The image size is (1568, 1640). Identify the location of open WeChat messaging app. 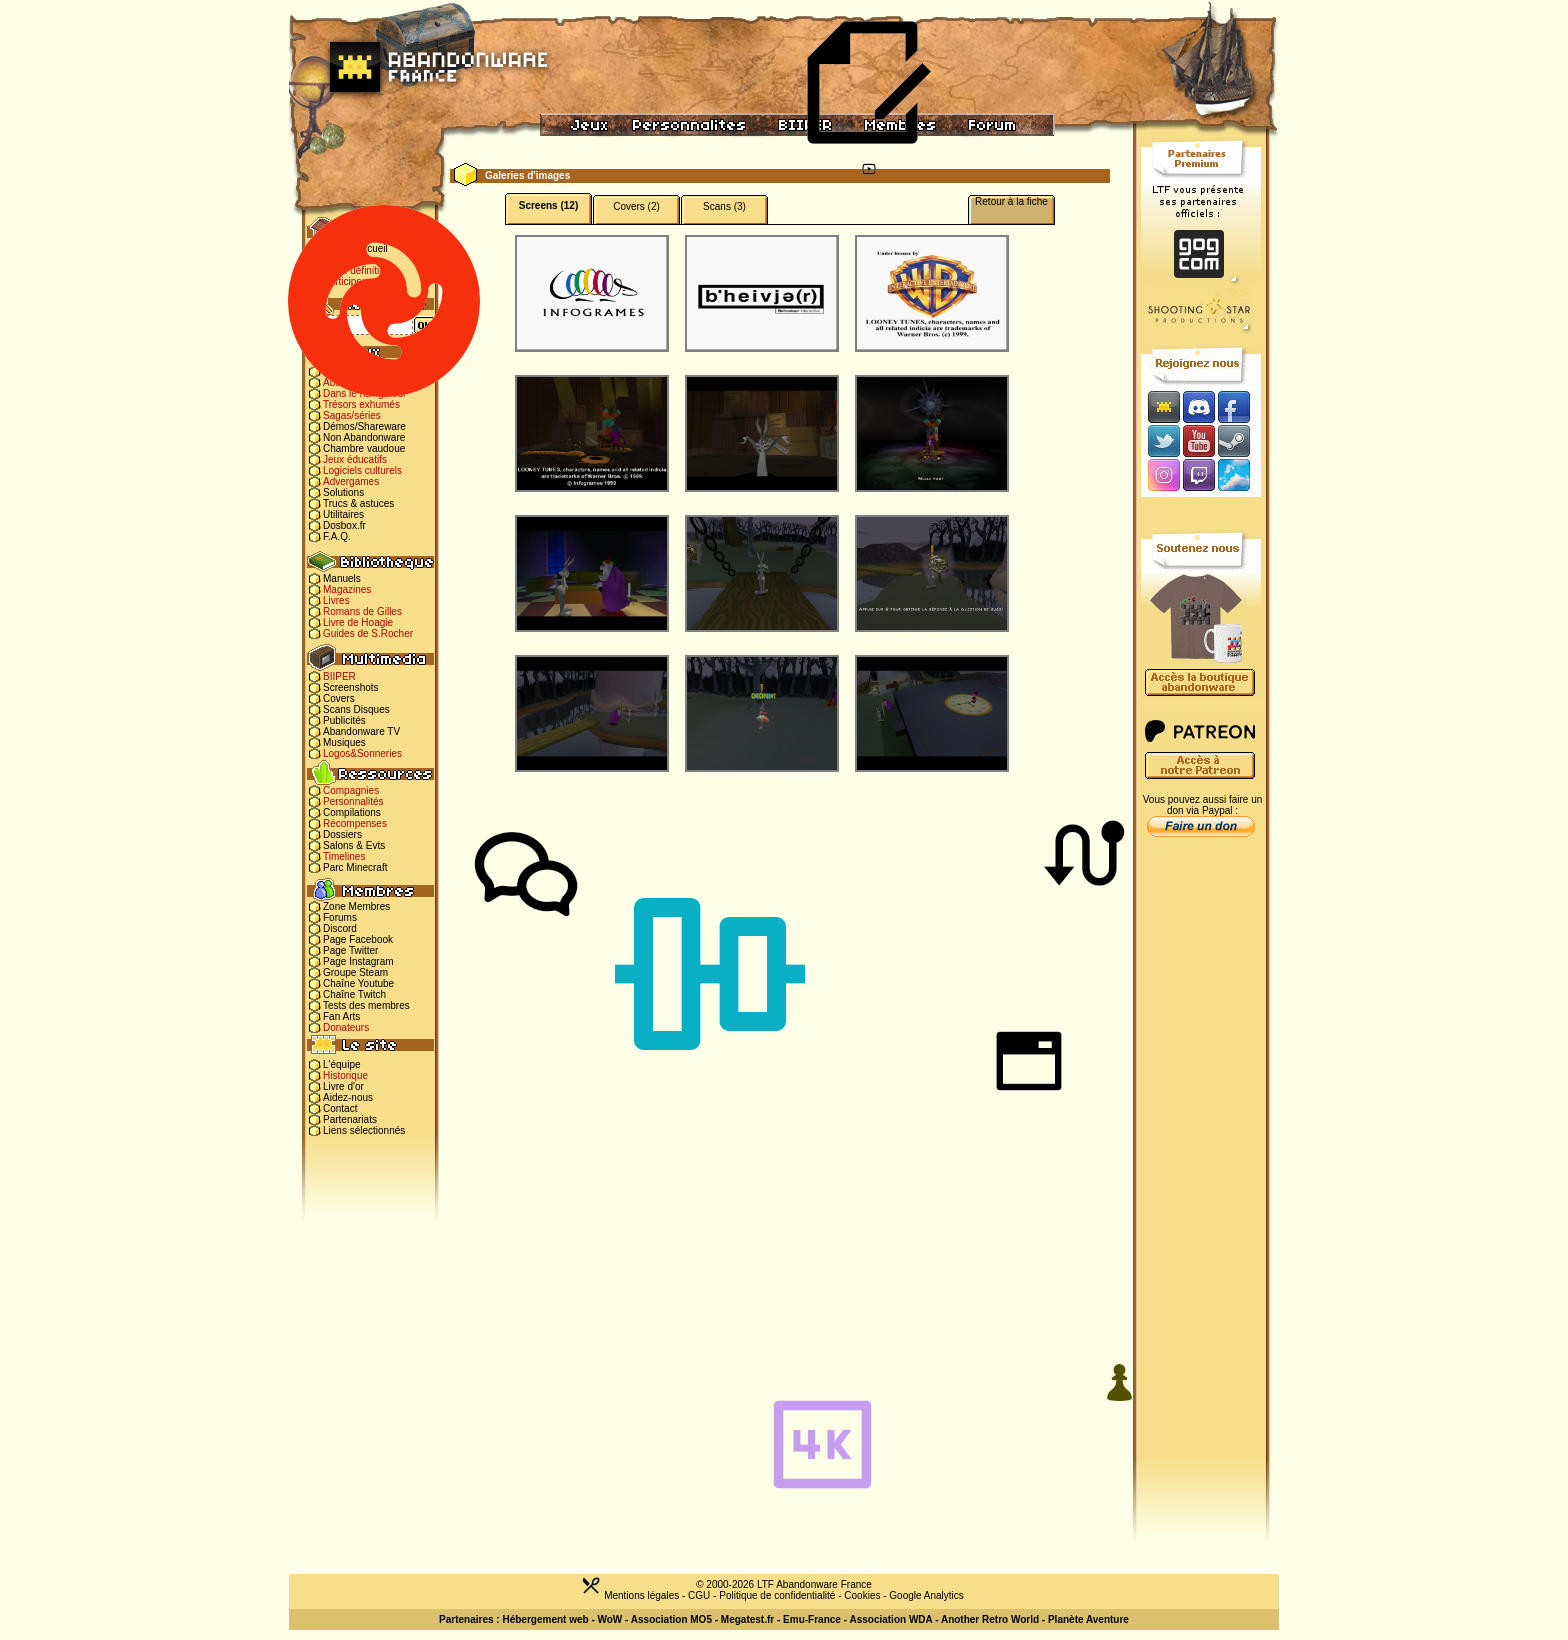
(526, 873).